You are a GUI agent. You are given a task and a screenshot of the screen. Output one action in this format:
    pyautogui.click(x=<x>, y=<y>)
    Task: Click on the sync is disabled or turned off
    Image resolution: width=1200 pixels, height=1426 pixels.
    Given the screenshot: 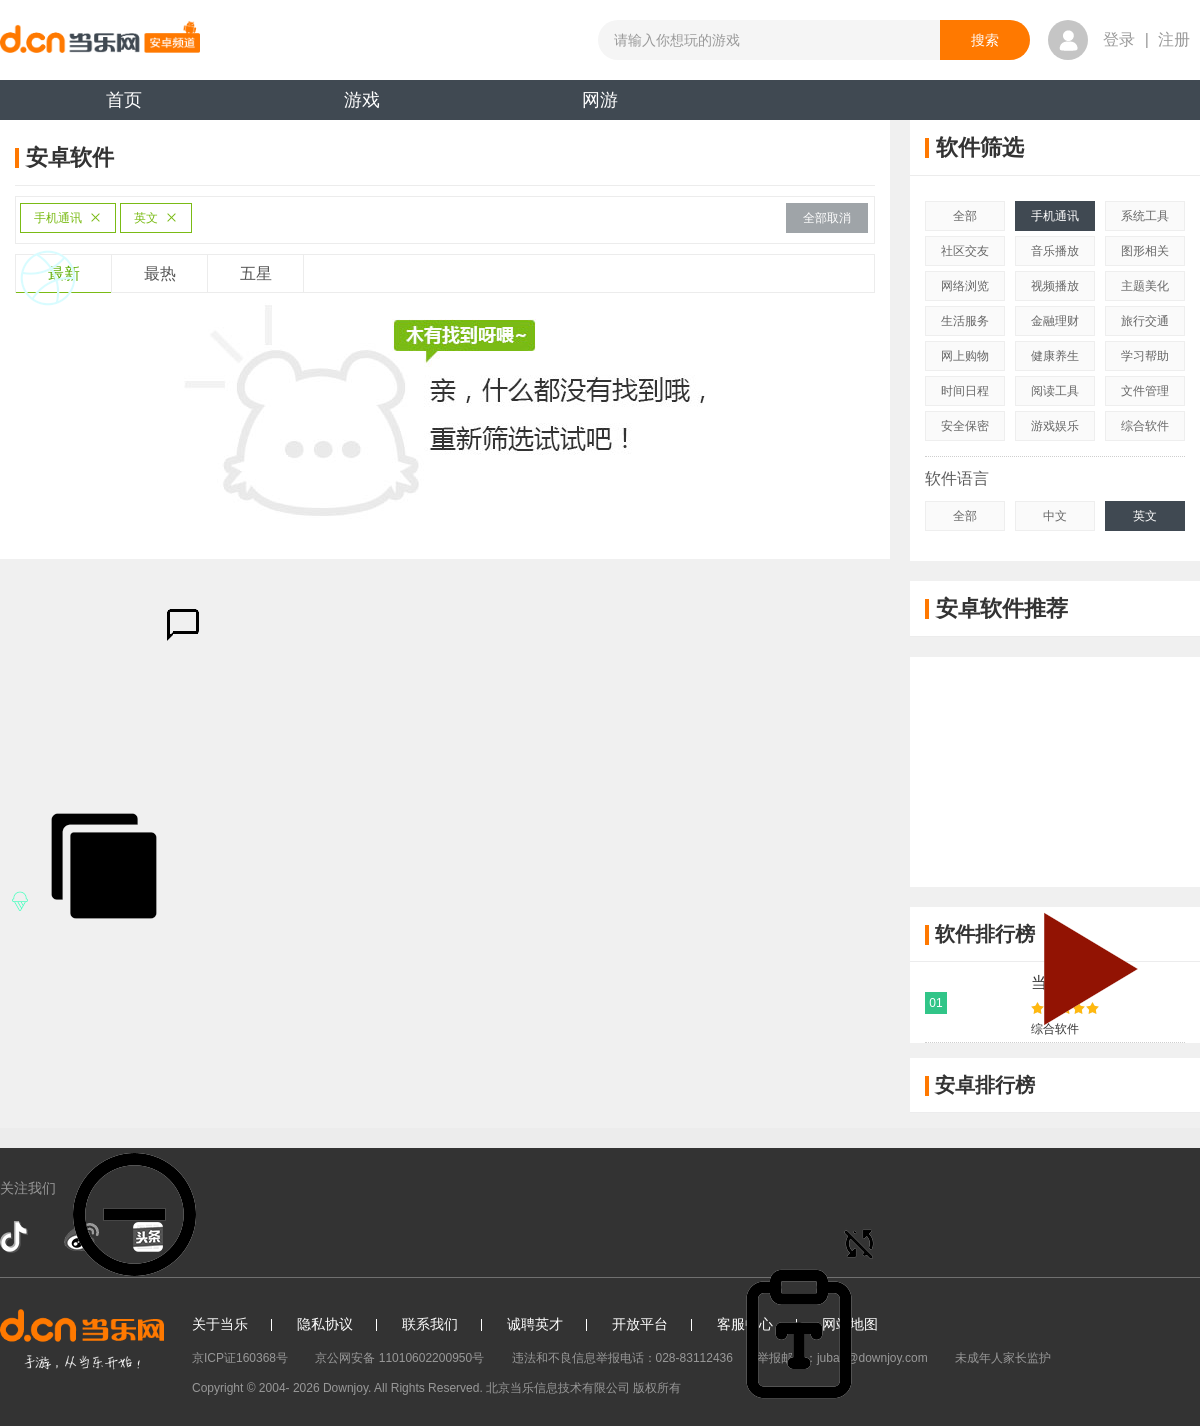 What is the action you would take?
    pyautogui.click(x=859, y=1243)
    